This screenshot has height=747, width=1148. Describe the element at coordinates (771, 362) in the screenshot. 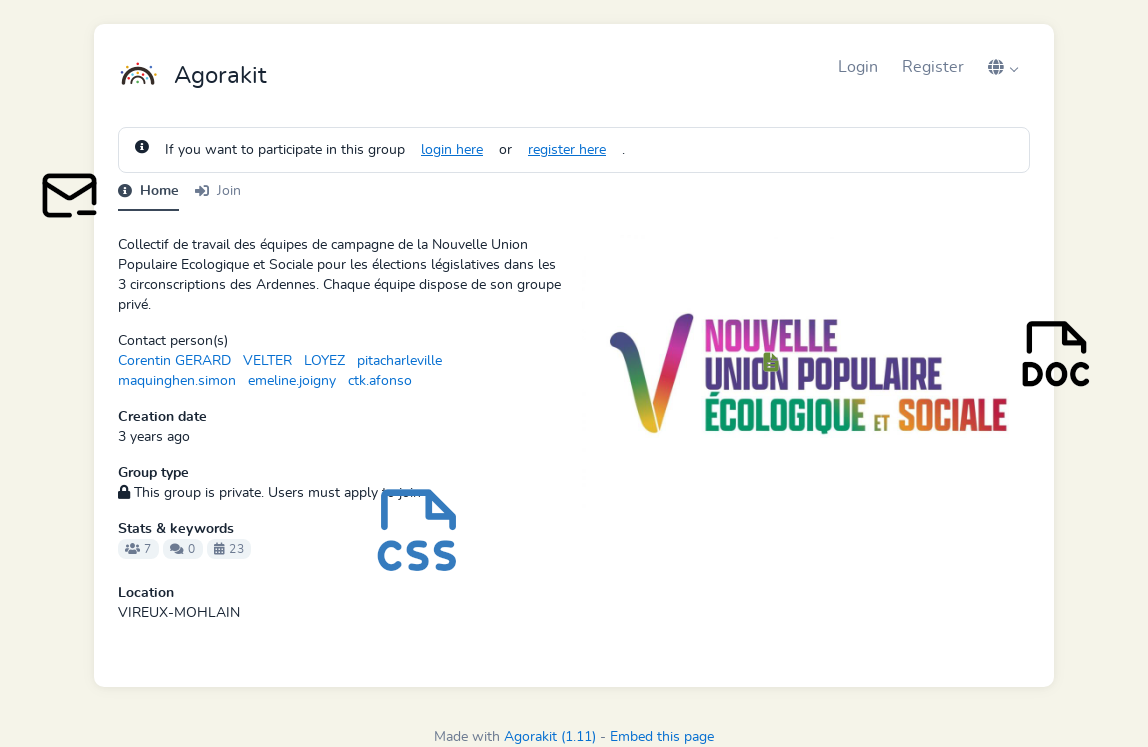

I see `view document details` at that location.